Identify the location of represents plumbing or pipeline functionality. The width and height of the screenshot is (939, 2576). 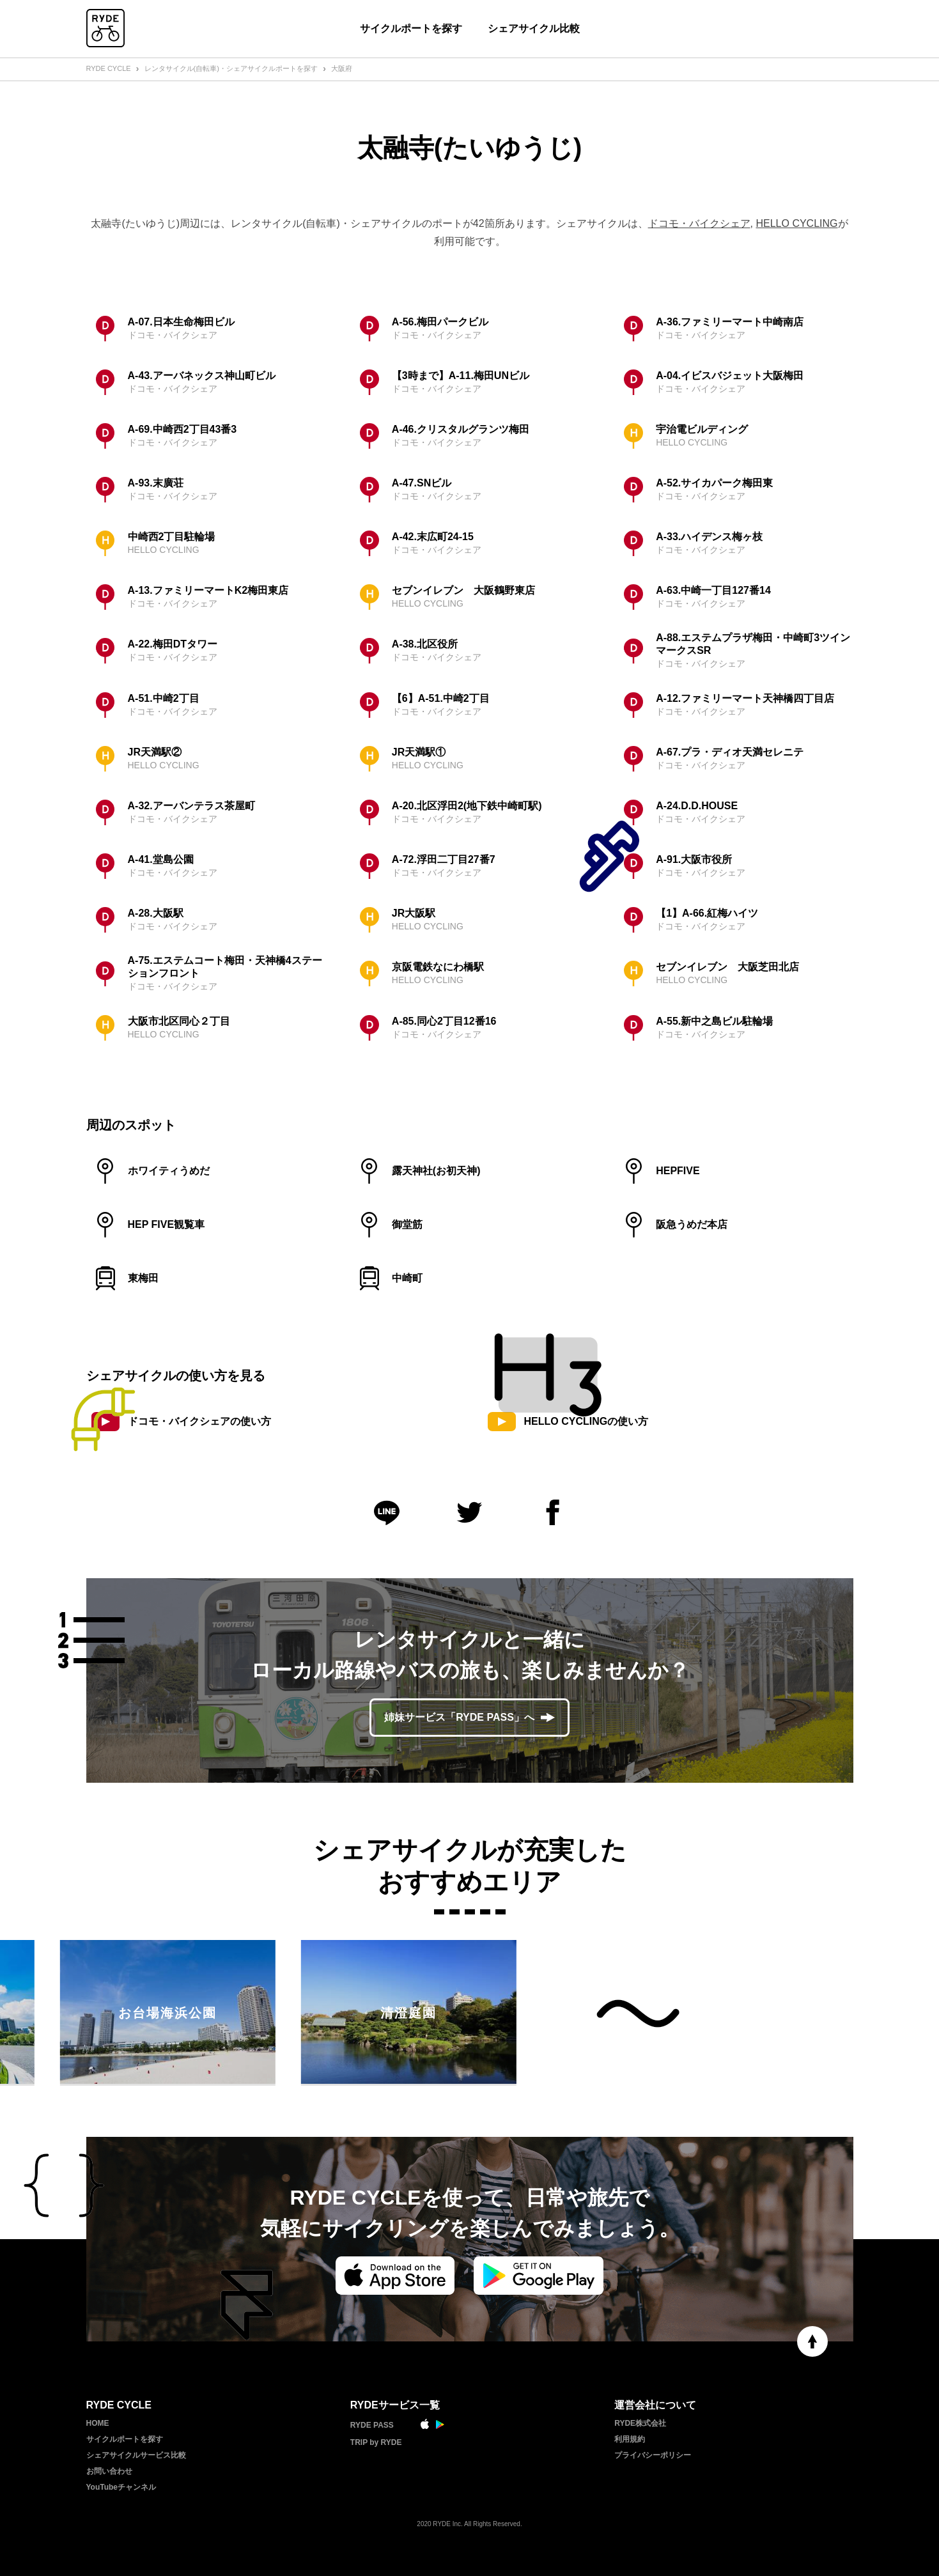
(100, 1416).